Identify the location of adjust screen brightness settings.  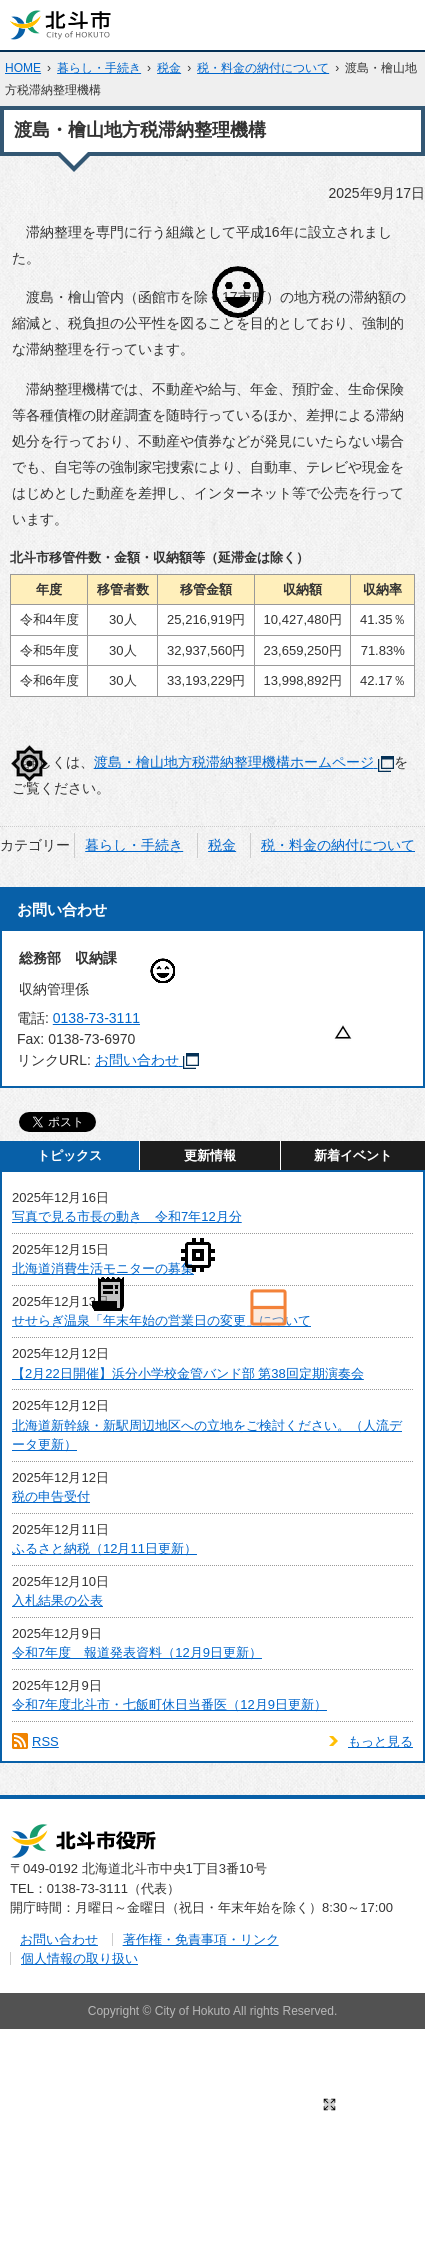
(29, 763).